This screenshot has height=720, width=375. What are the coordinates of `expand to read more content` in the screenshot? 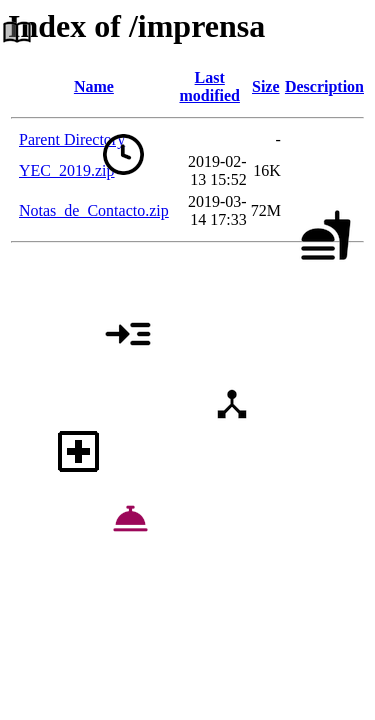 It's located at (128, 334).